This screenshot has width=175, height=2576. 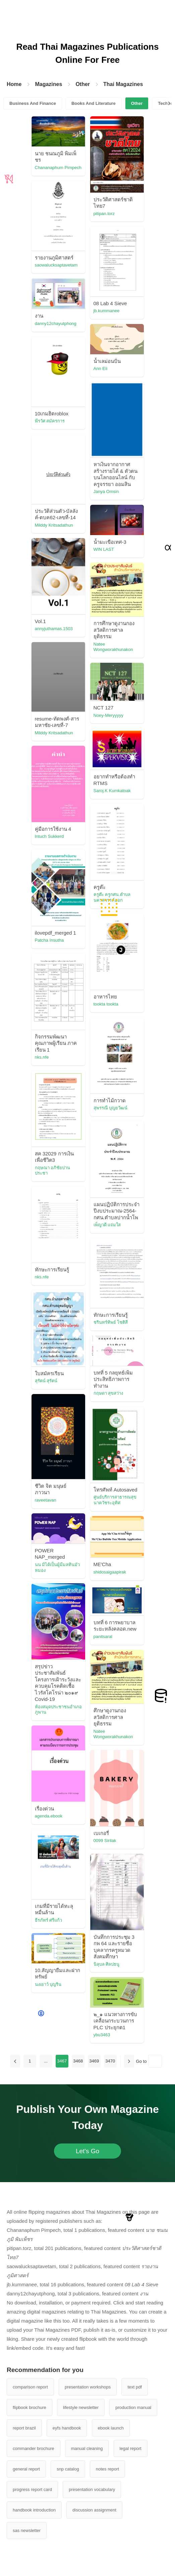 What do you see at coordinates (9, 179) in the screenshot?
I see `indicates cooking or kitchen features are disabled` at bounding box center [9, 179].